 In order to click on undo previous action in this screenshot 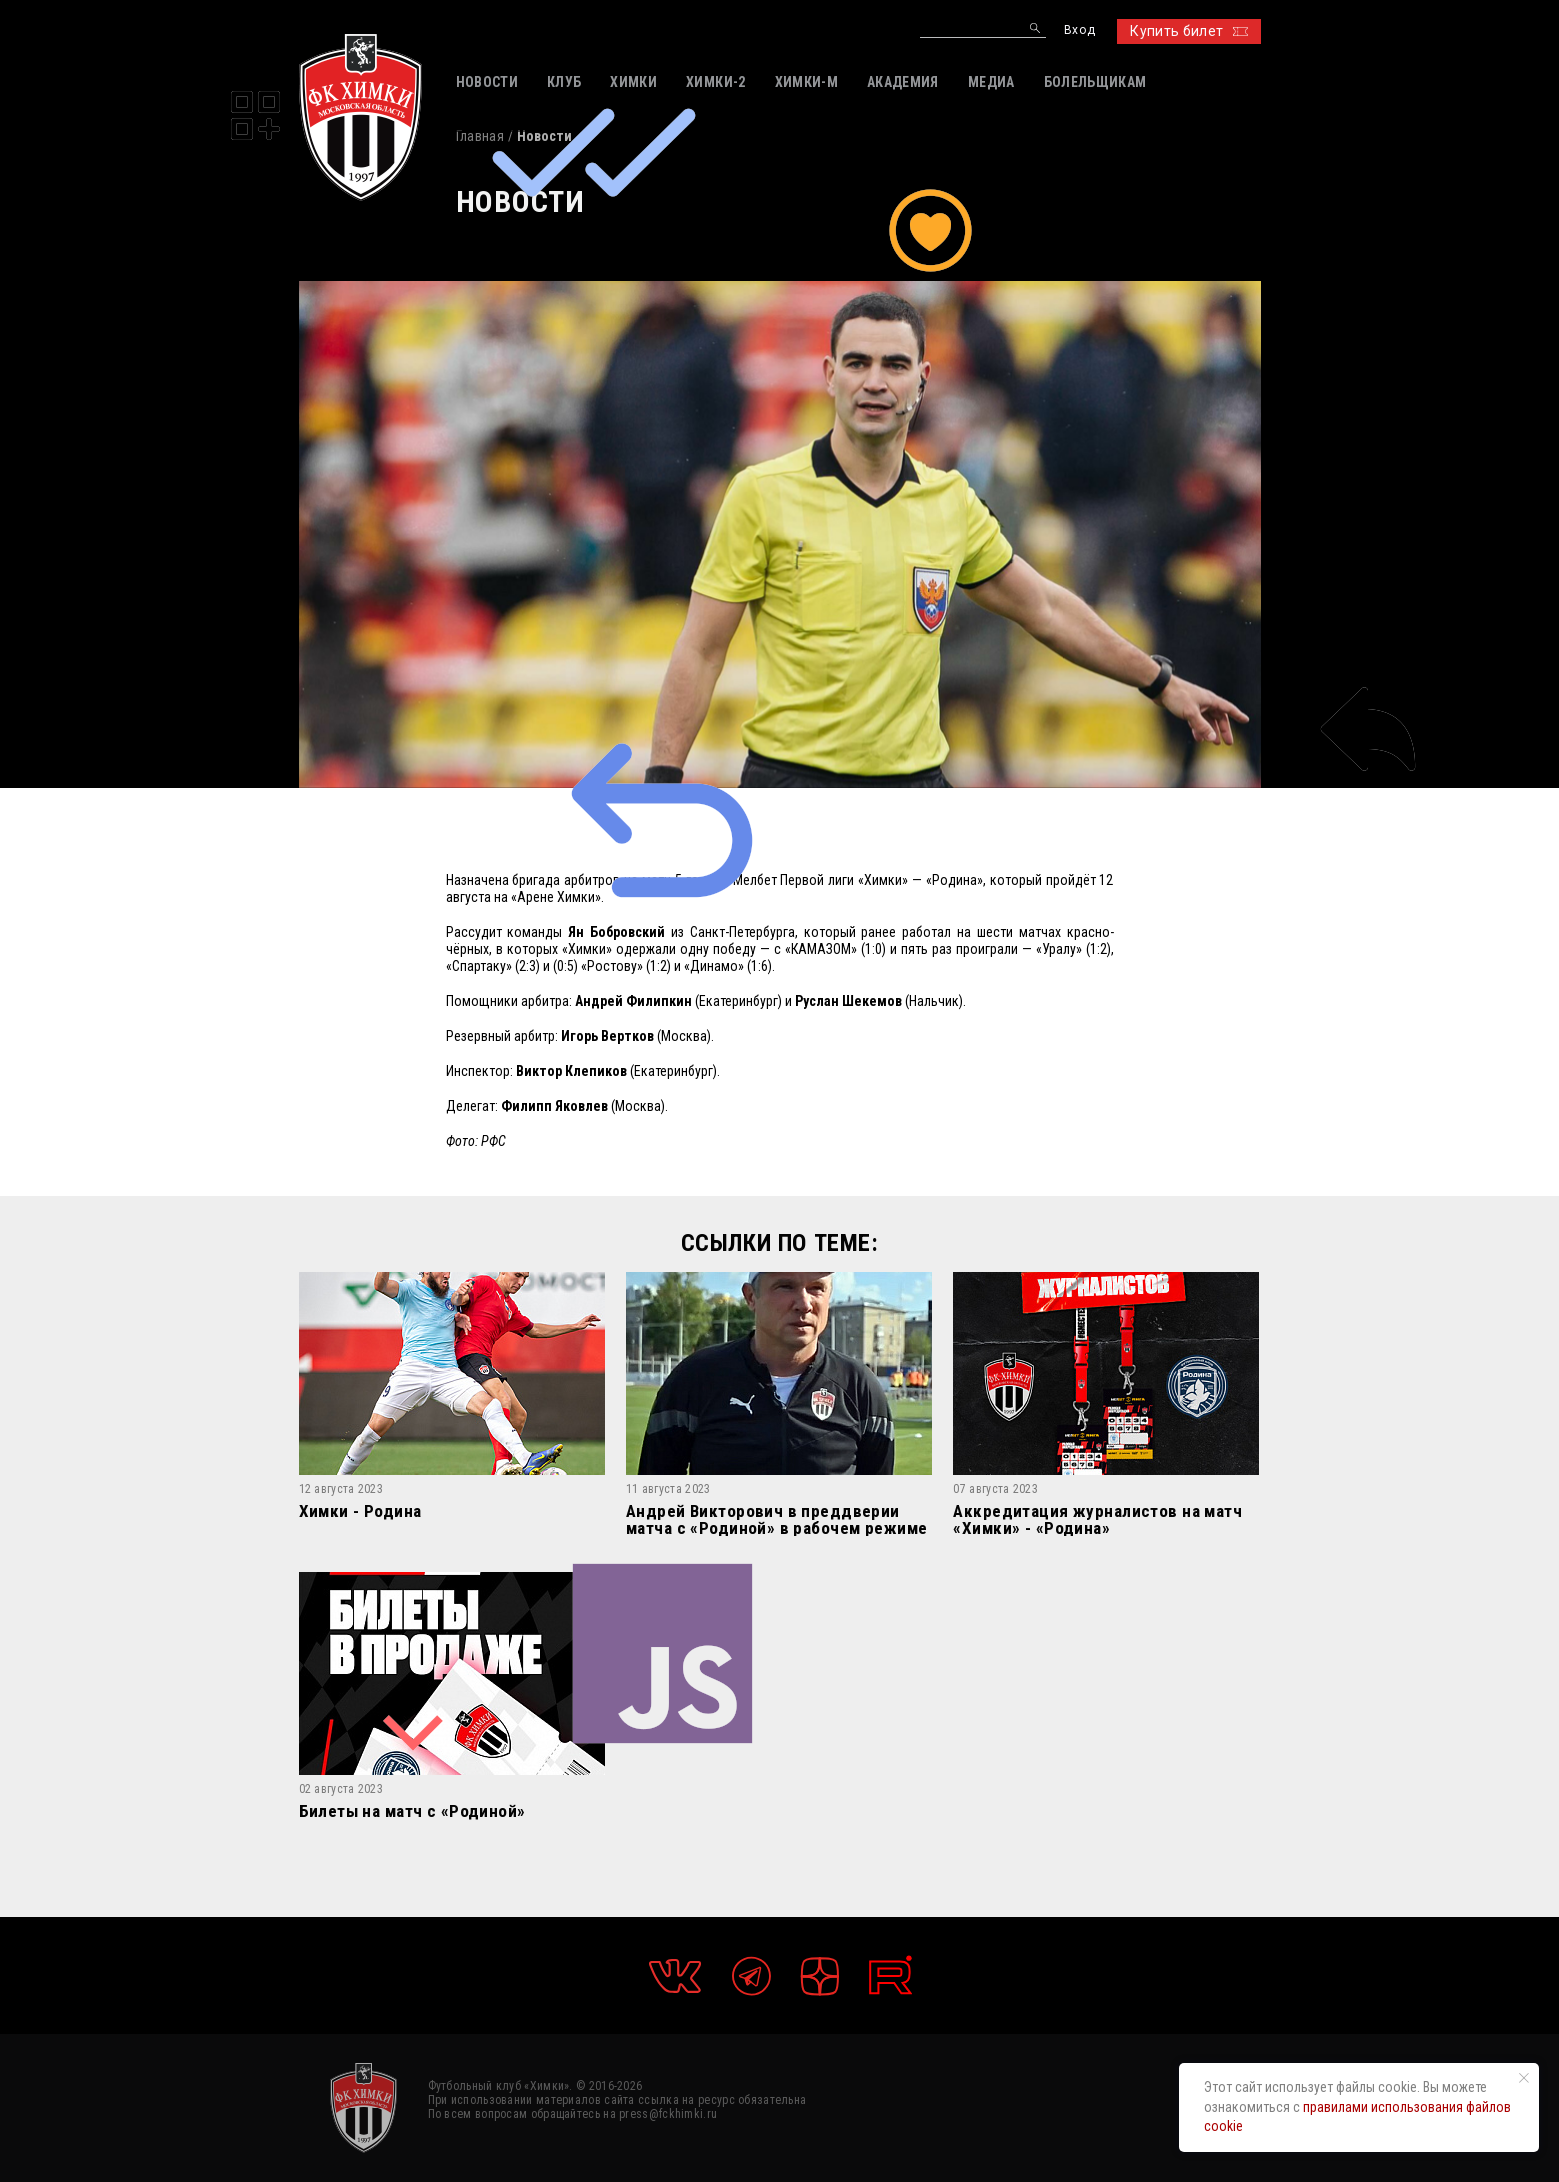, I will do `click(662, 827)`.